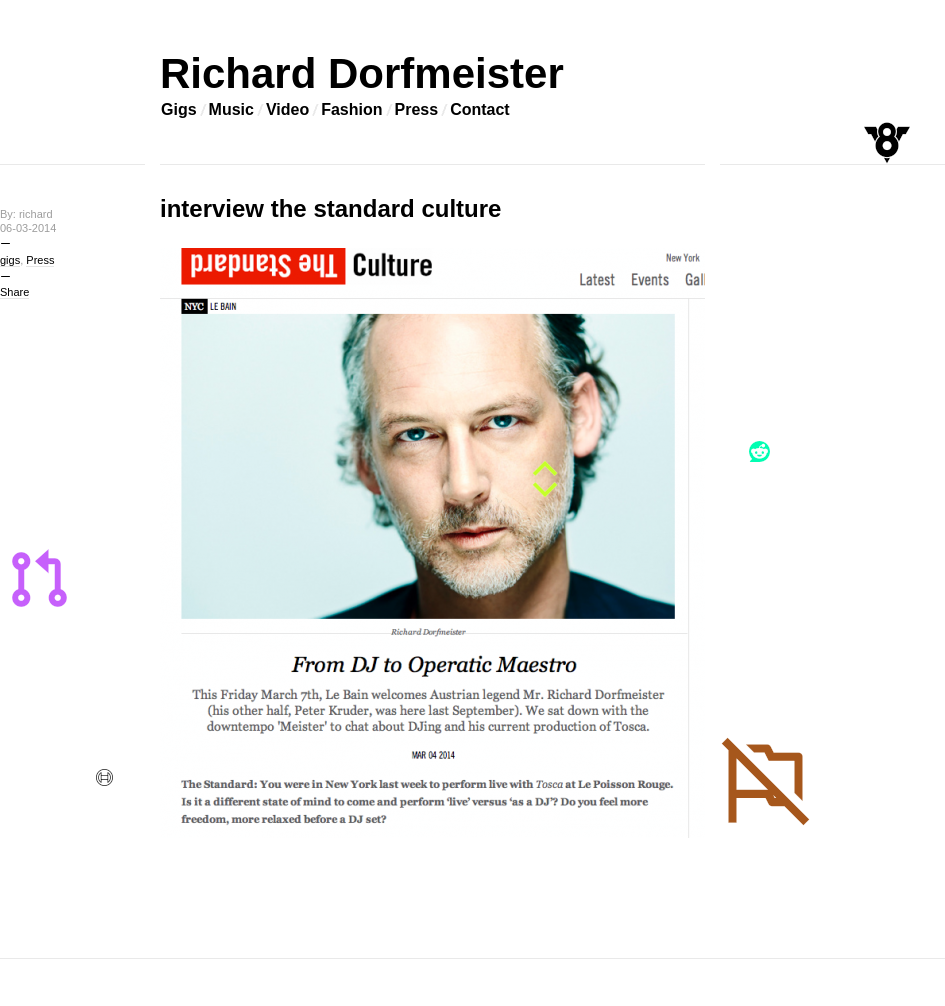 The height and width of the screenshot is (1006, 945). I want to click on expand or collapse content vertically, so click(545, 479).